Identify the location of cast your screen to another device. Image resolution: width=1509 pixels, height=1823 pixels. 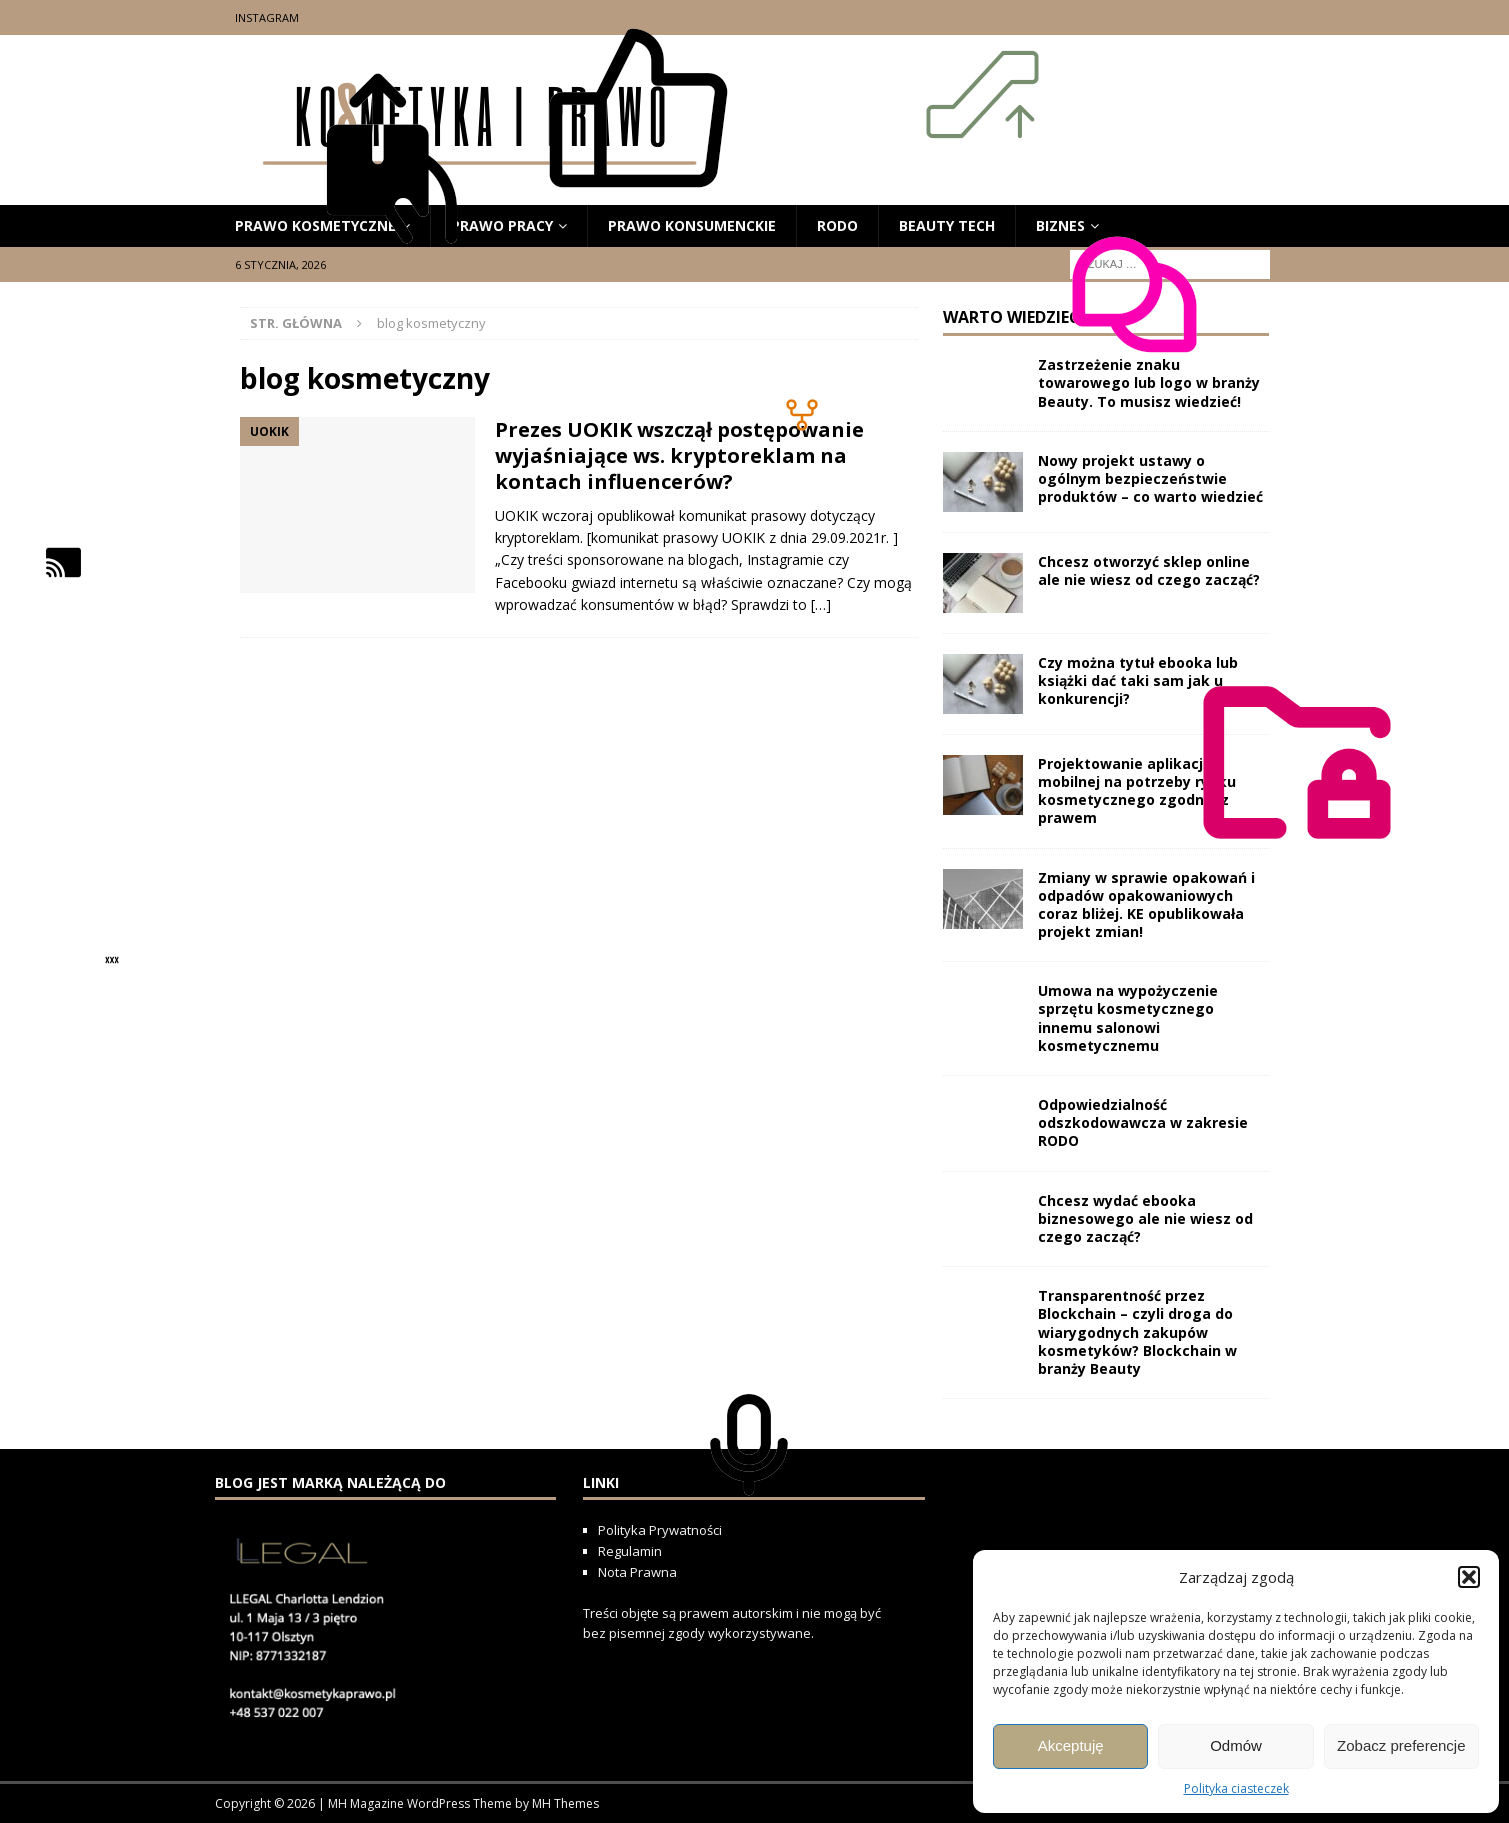
(63, 562).